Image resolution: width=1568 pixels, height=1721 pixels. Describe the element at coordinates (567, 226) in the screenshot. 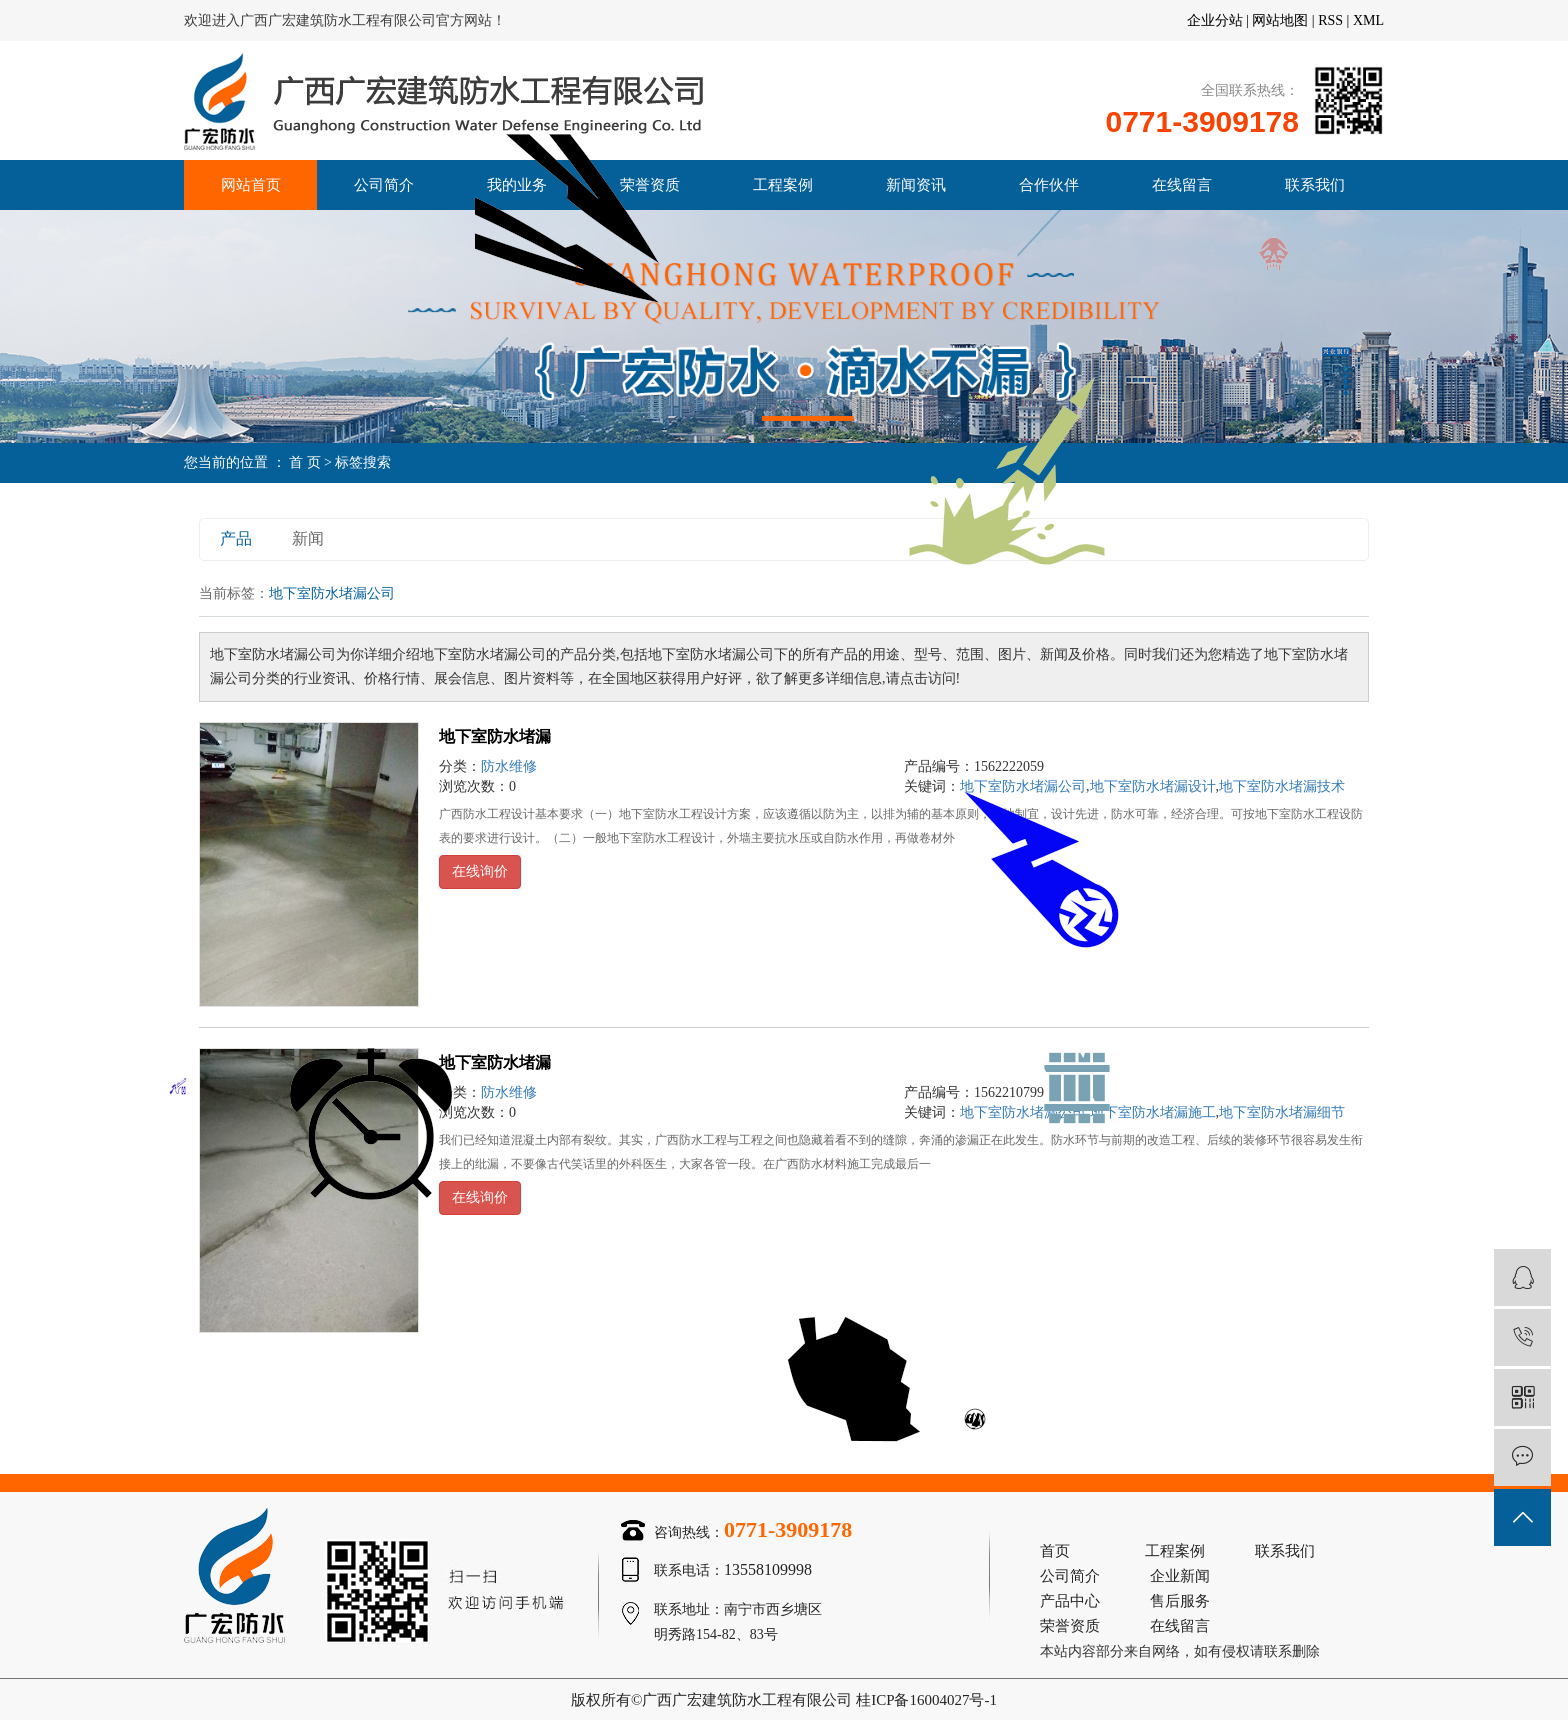

I see `perform a precision attack or critical strike` at that location.